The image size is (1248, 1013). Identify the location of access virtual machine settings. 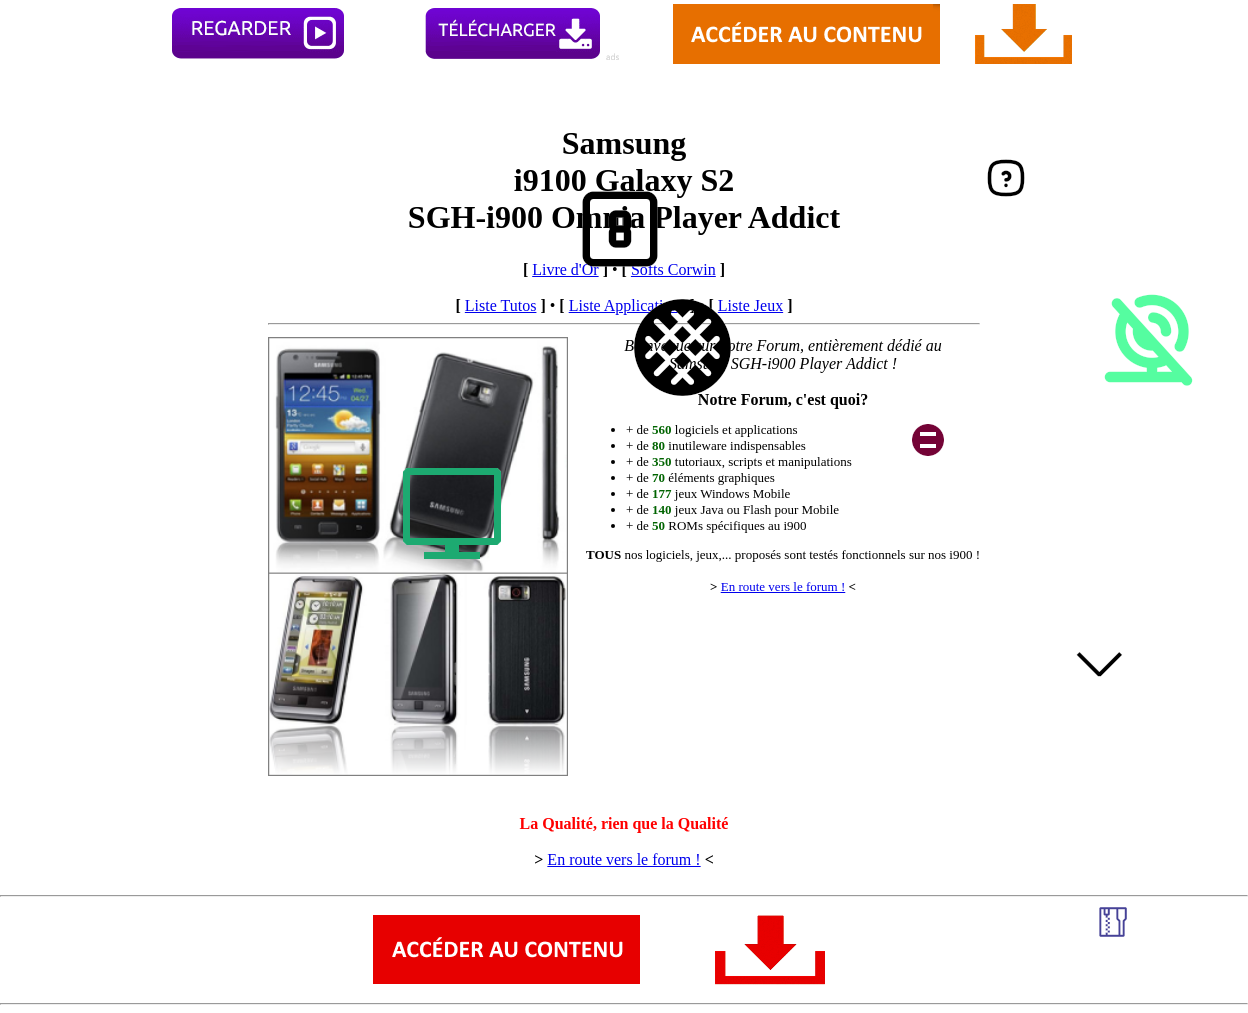
(452, 510).